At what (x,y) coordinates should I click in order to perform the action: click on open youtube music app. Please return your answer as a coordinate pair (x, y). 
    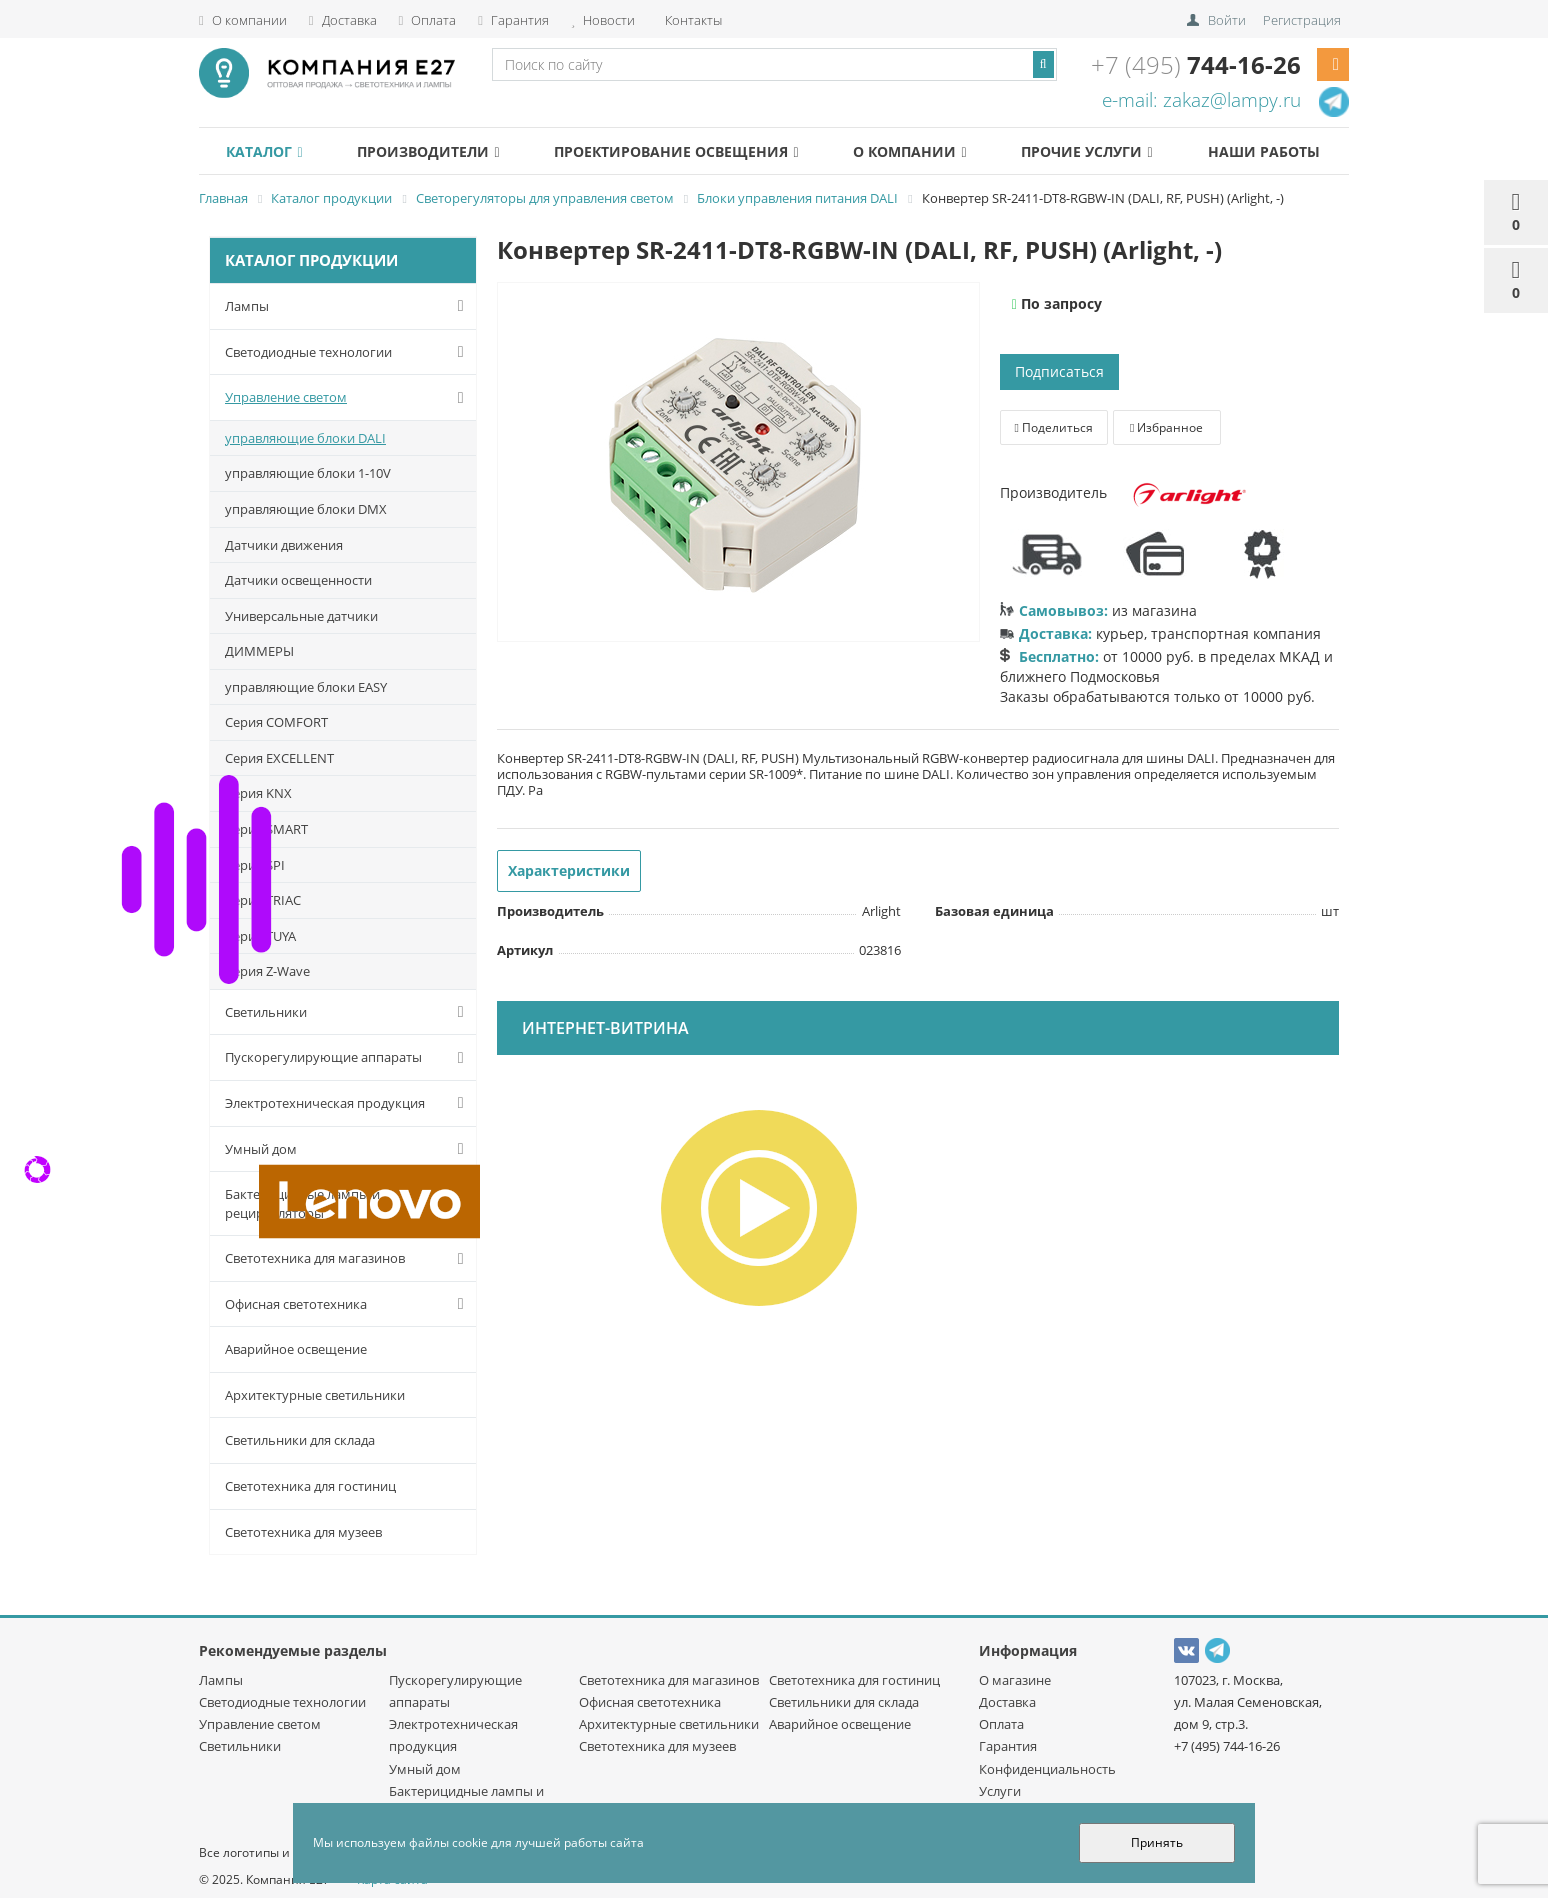
    Looking at the image, I should click on (759, 1208).